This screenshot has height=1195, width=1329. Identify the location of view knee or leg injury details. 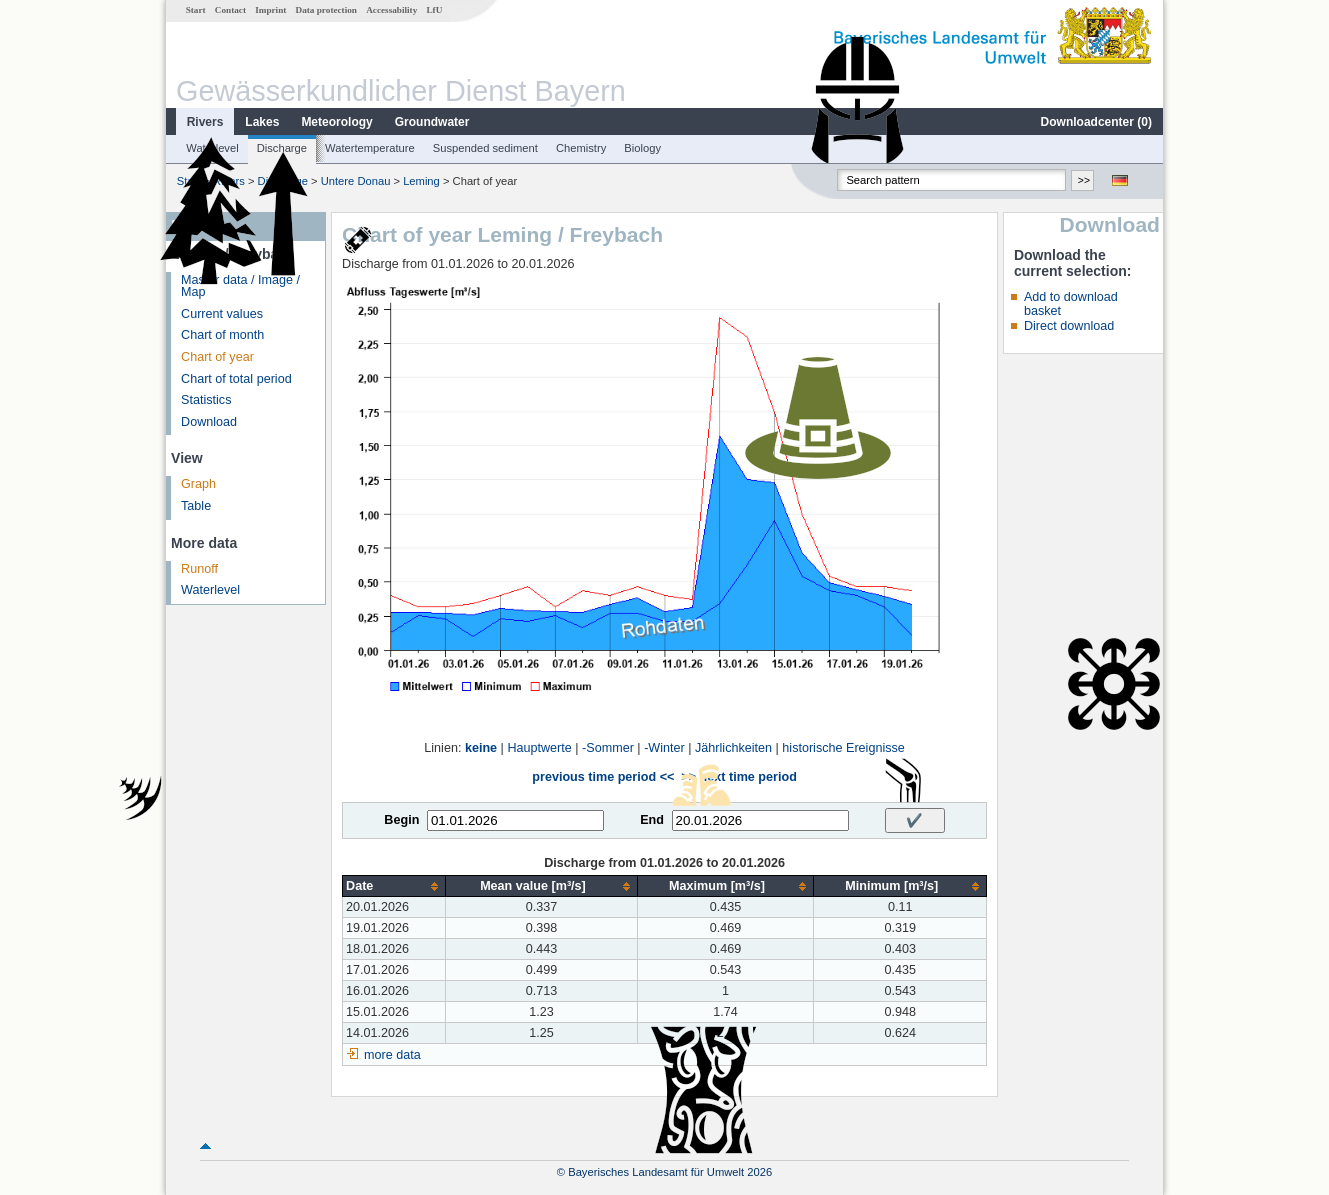
(907, 780).